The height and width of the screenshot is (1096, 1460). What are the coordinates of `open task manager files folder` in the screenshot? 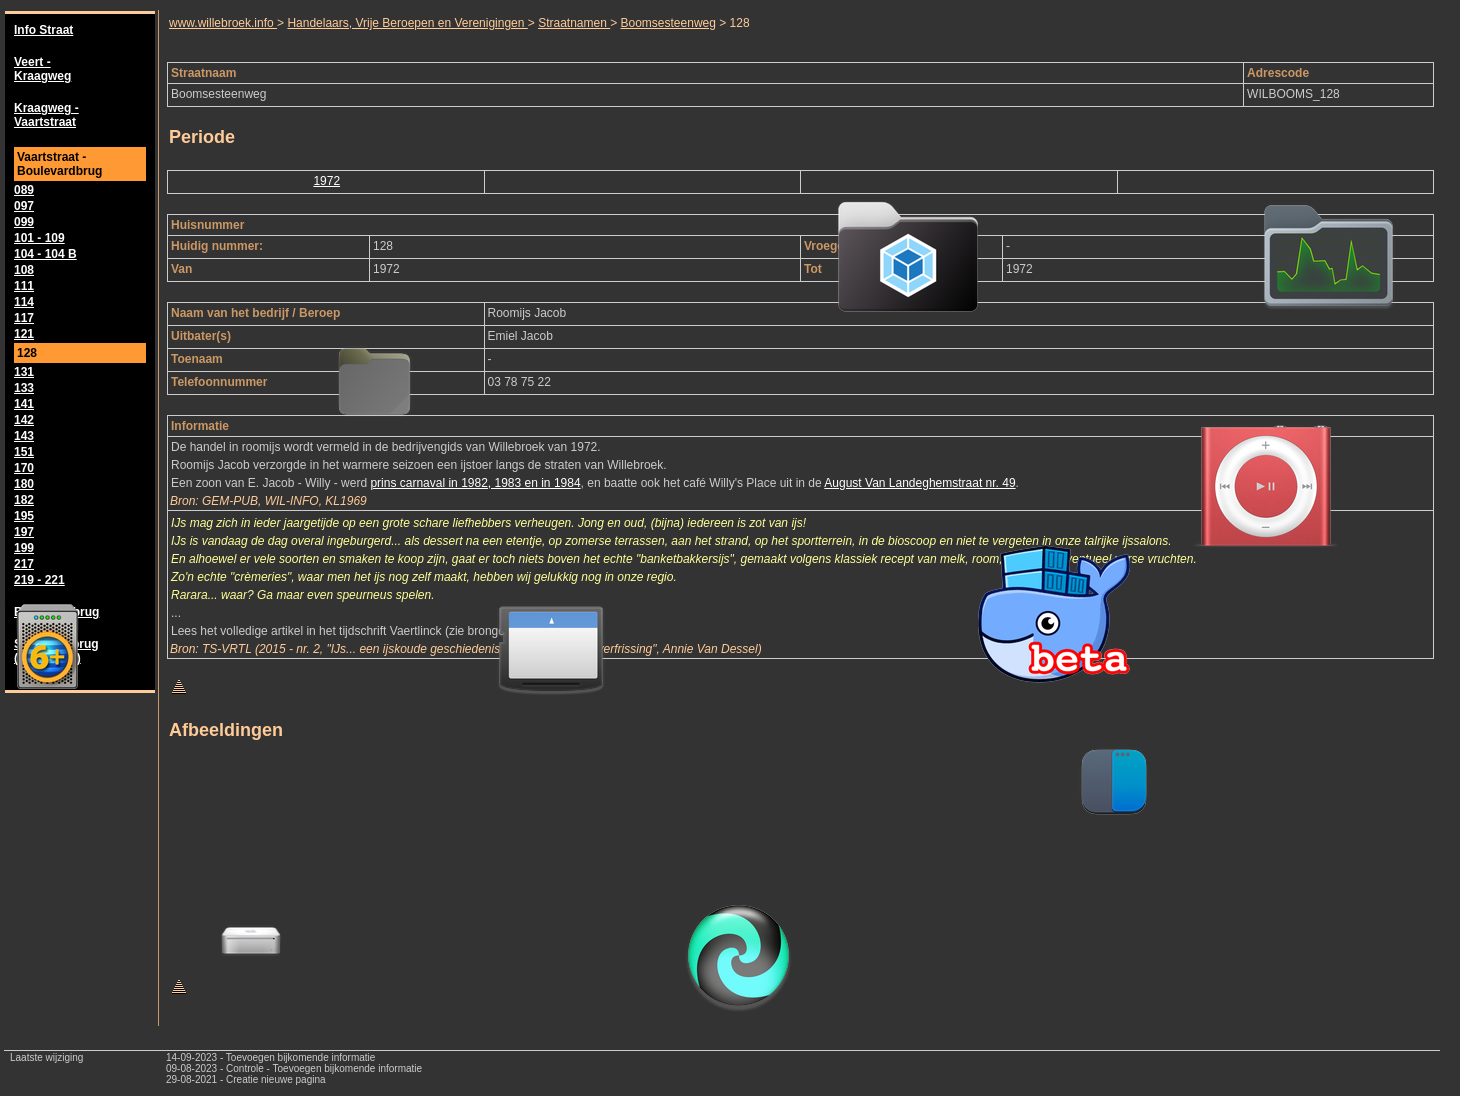 It's located at (1328, 259).